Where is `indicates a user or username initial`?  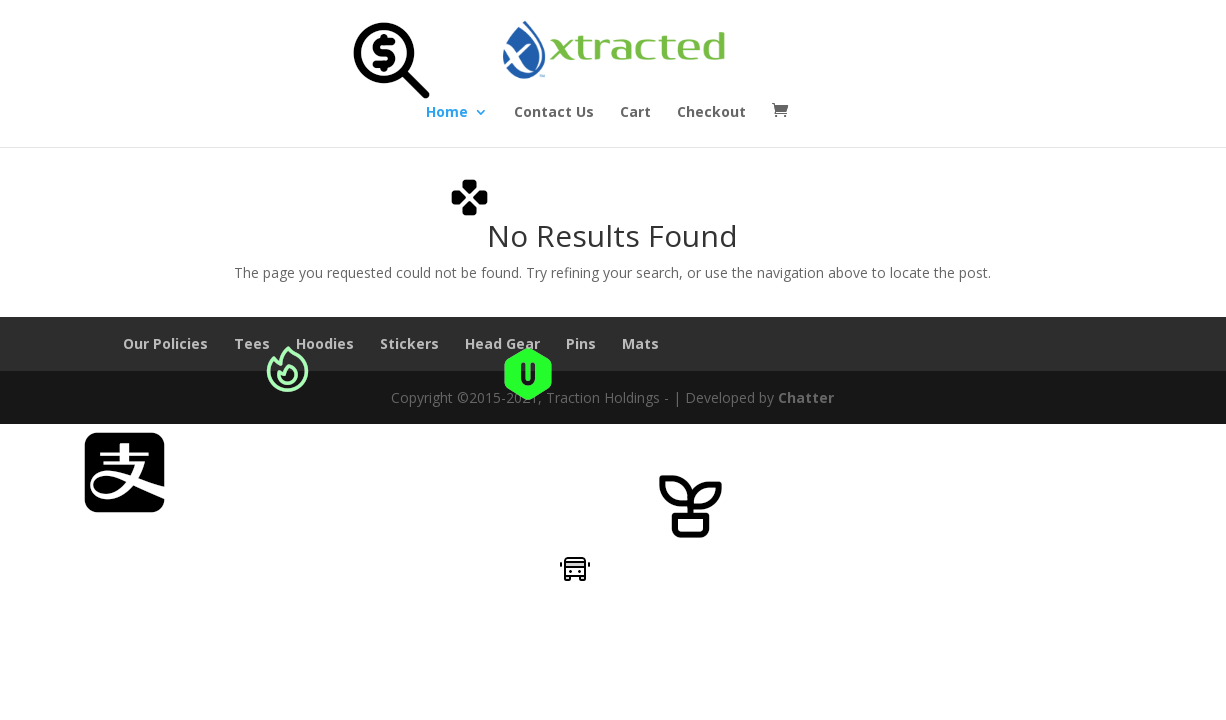
indicates a user or username initial is located at coordinates (528, 374).